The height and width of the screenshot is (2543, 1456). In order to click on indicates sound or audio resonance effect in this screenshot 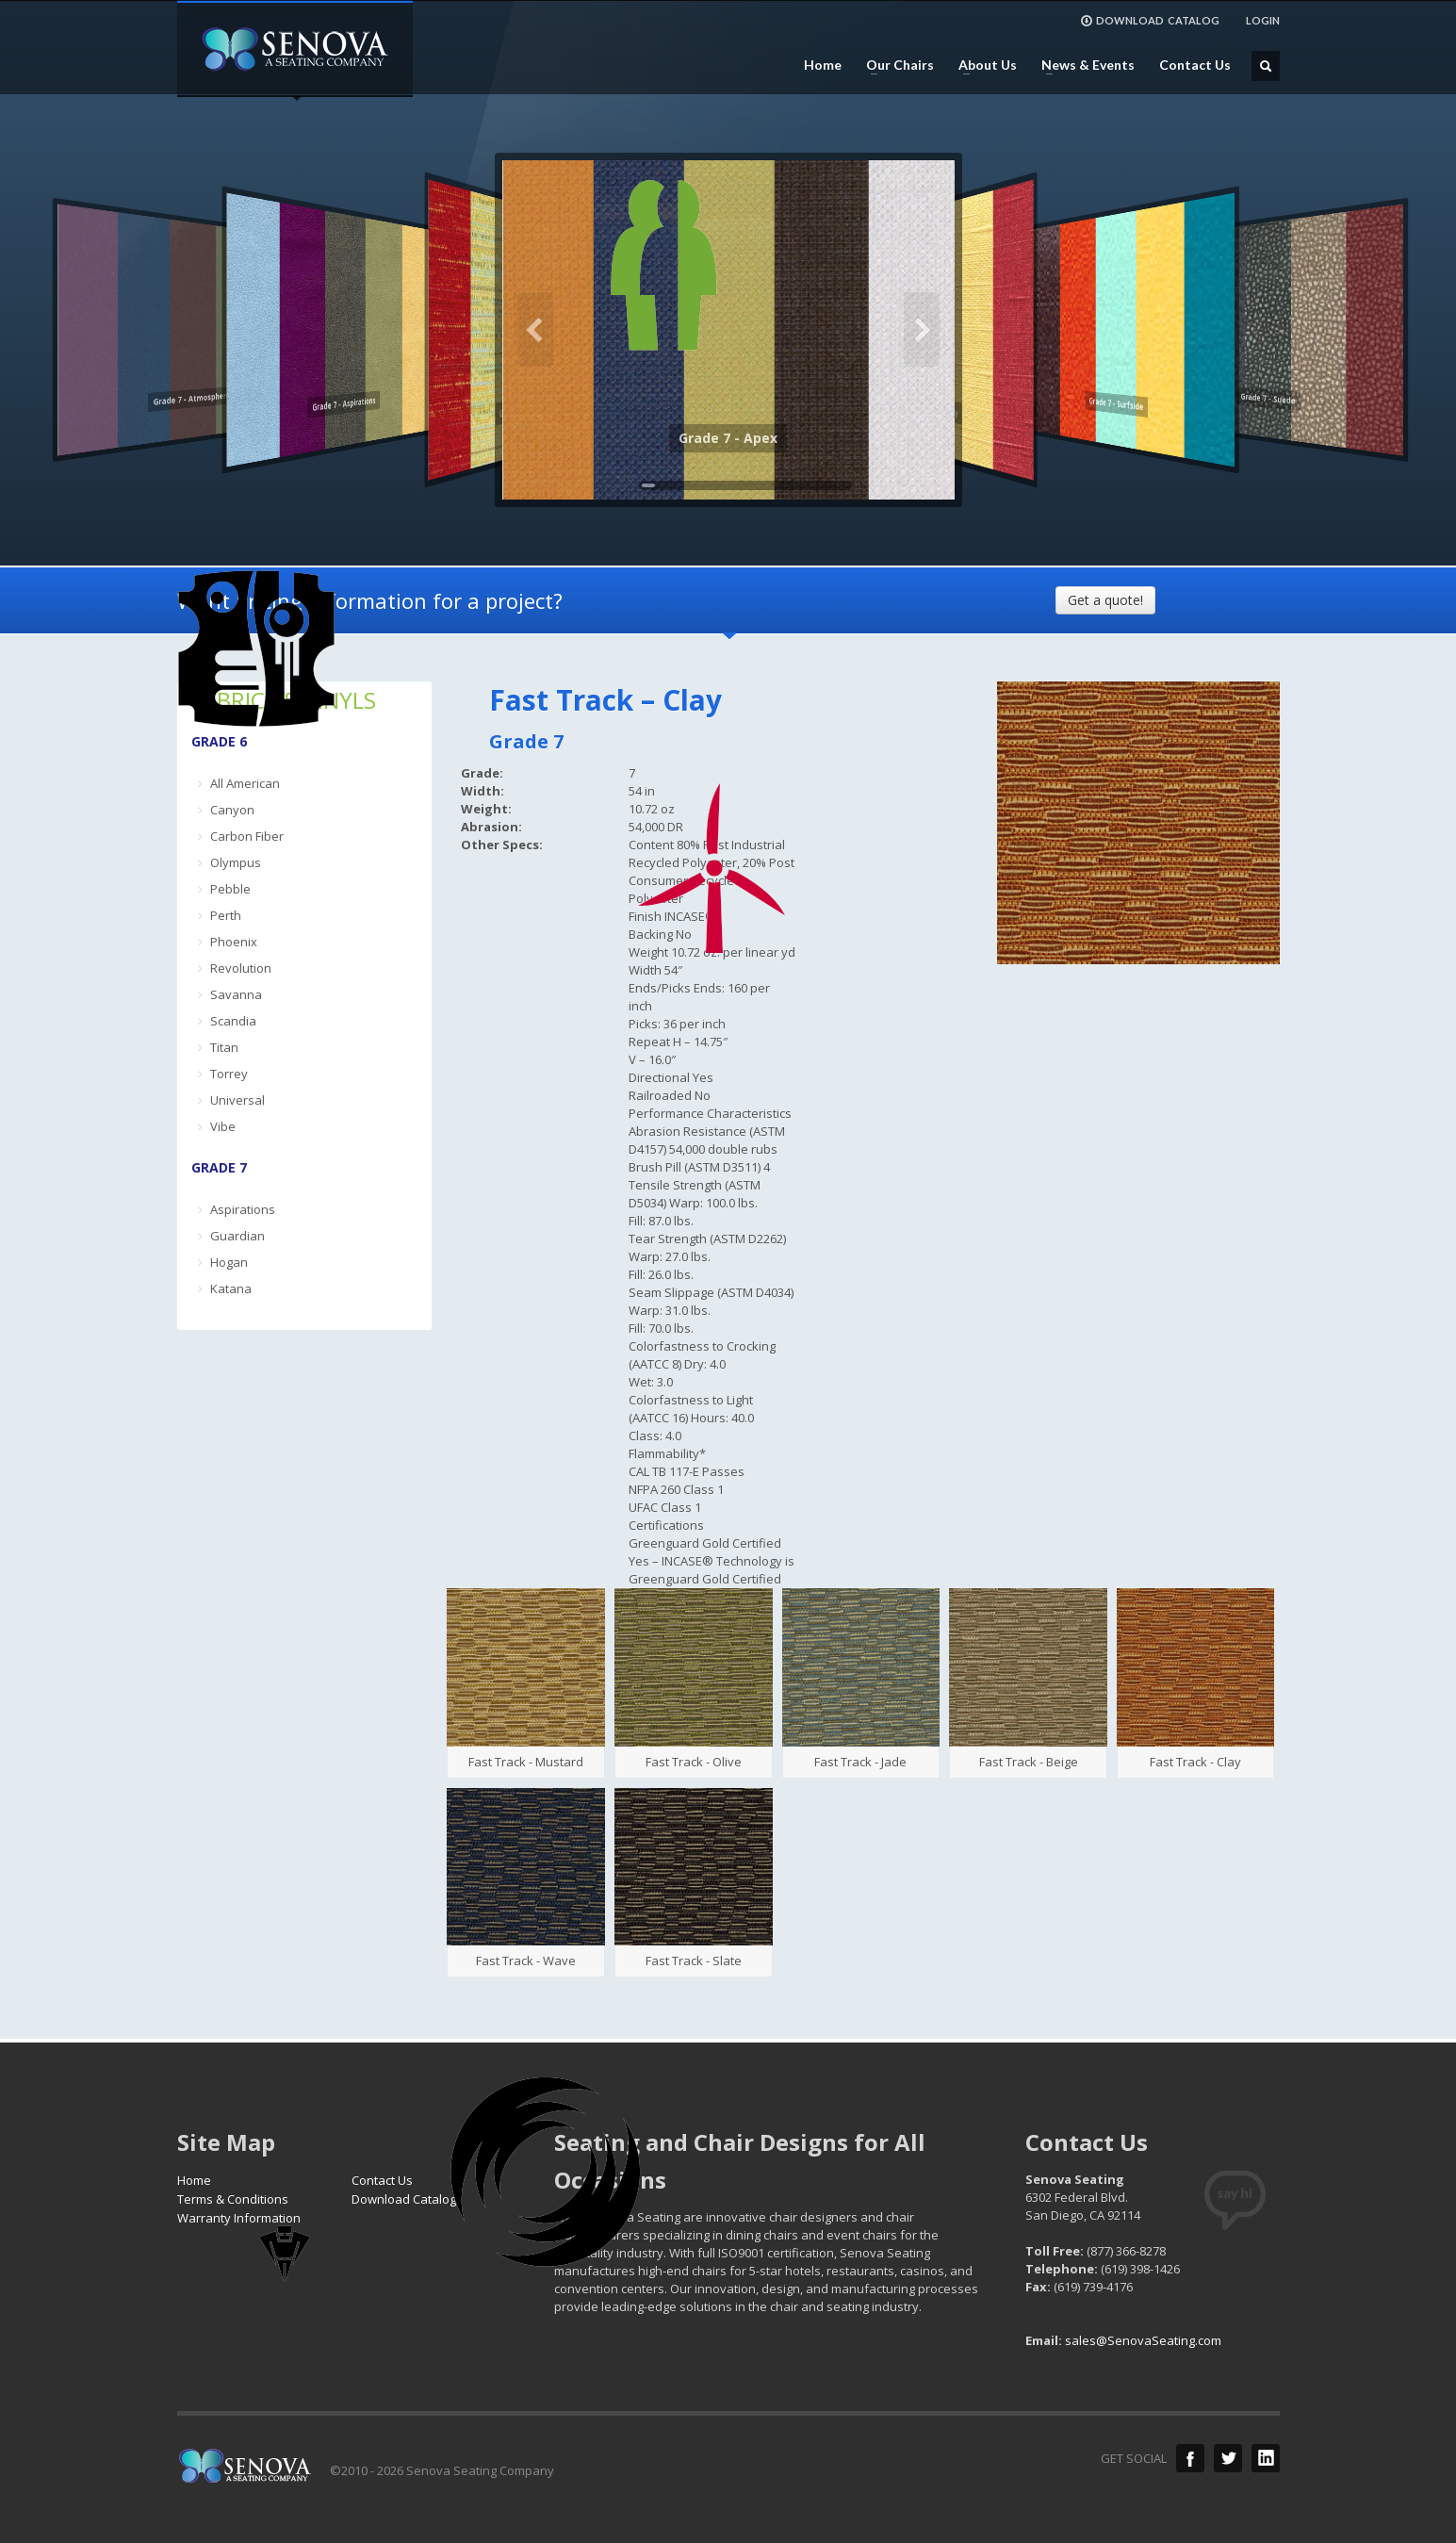, I will do `click(545, 2171)`.